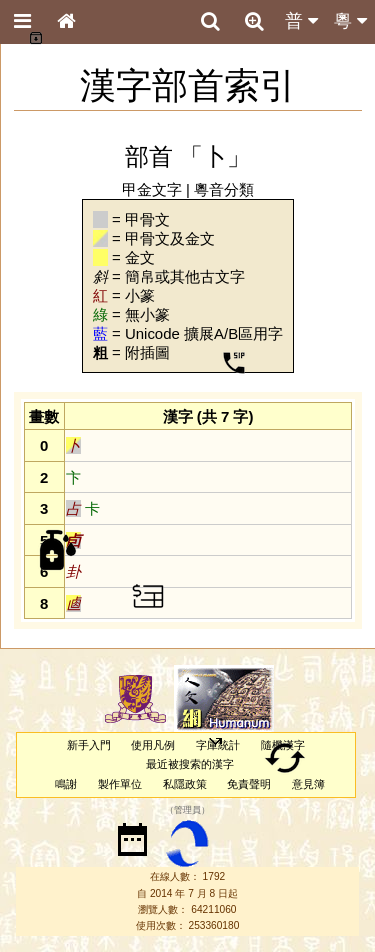 This screenshot has height=952, width=375. Describe the element at coordinates (285, 758) in the screenshot. I see `refresh or reload content` at that location.